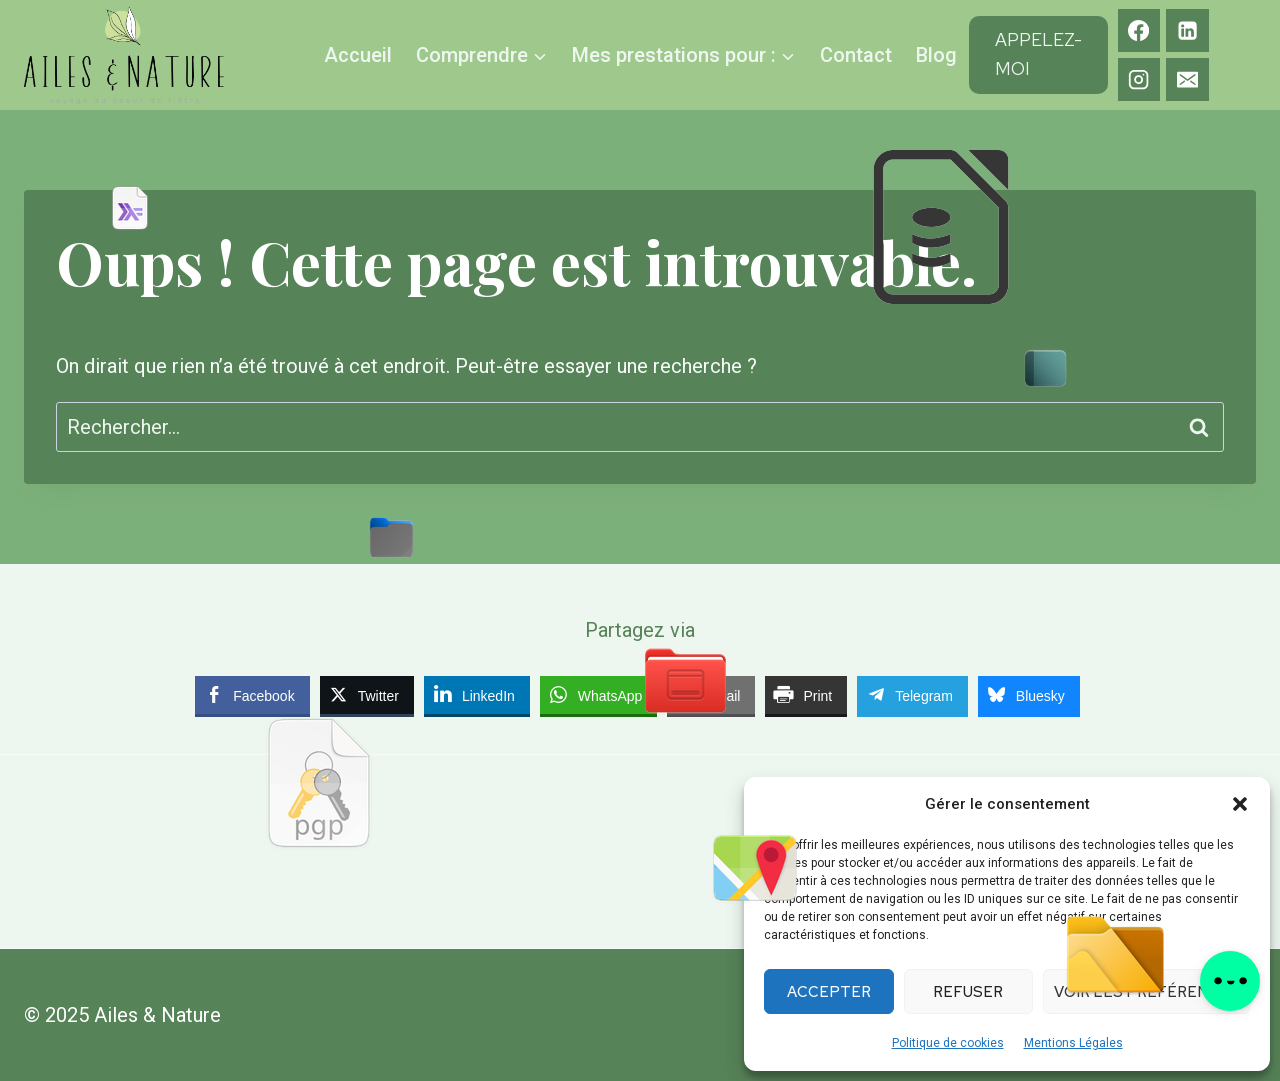 This screenshot has width=1280, height=1081. Describe the element at coordinates (1115, 957) in the screenshot. I see `open files folder` at that location.